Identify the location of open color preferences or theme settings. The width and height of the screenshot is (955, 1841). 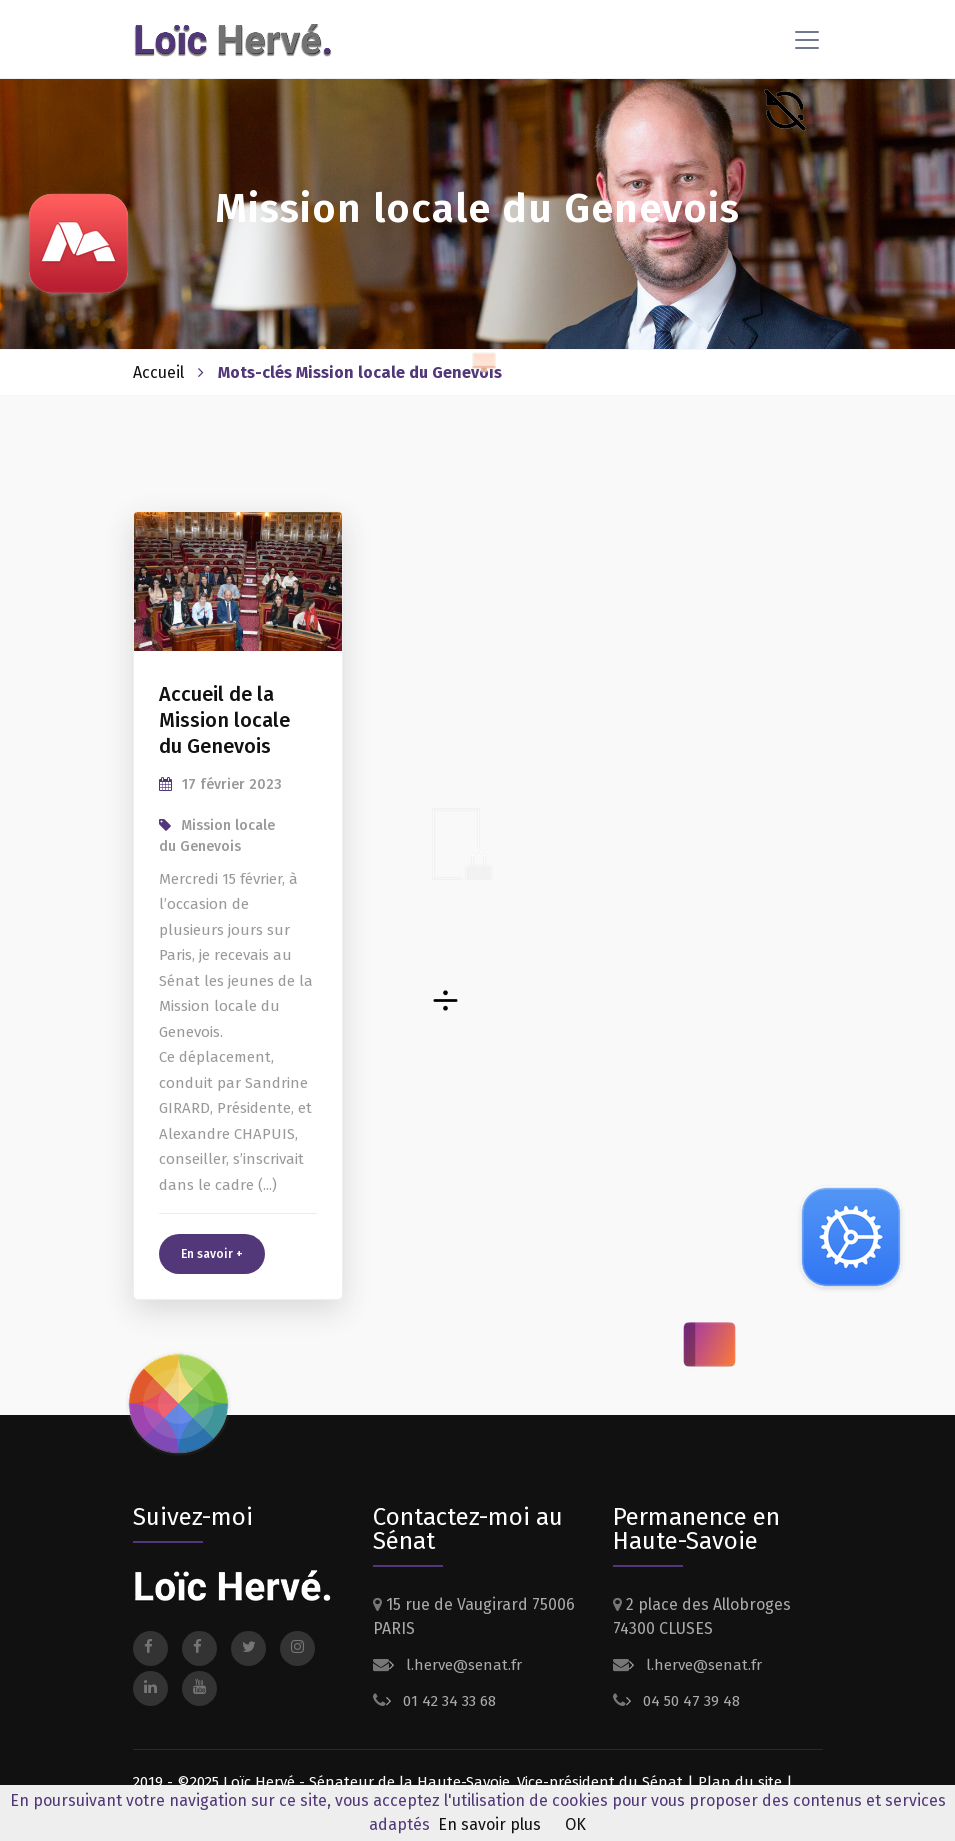
(178, 1403).